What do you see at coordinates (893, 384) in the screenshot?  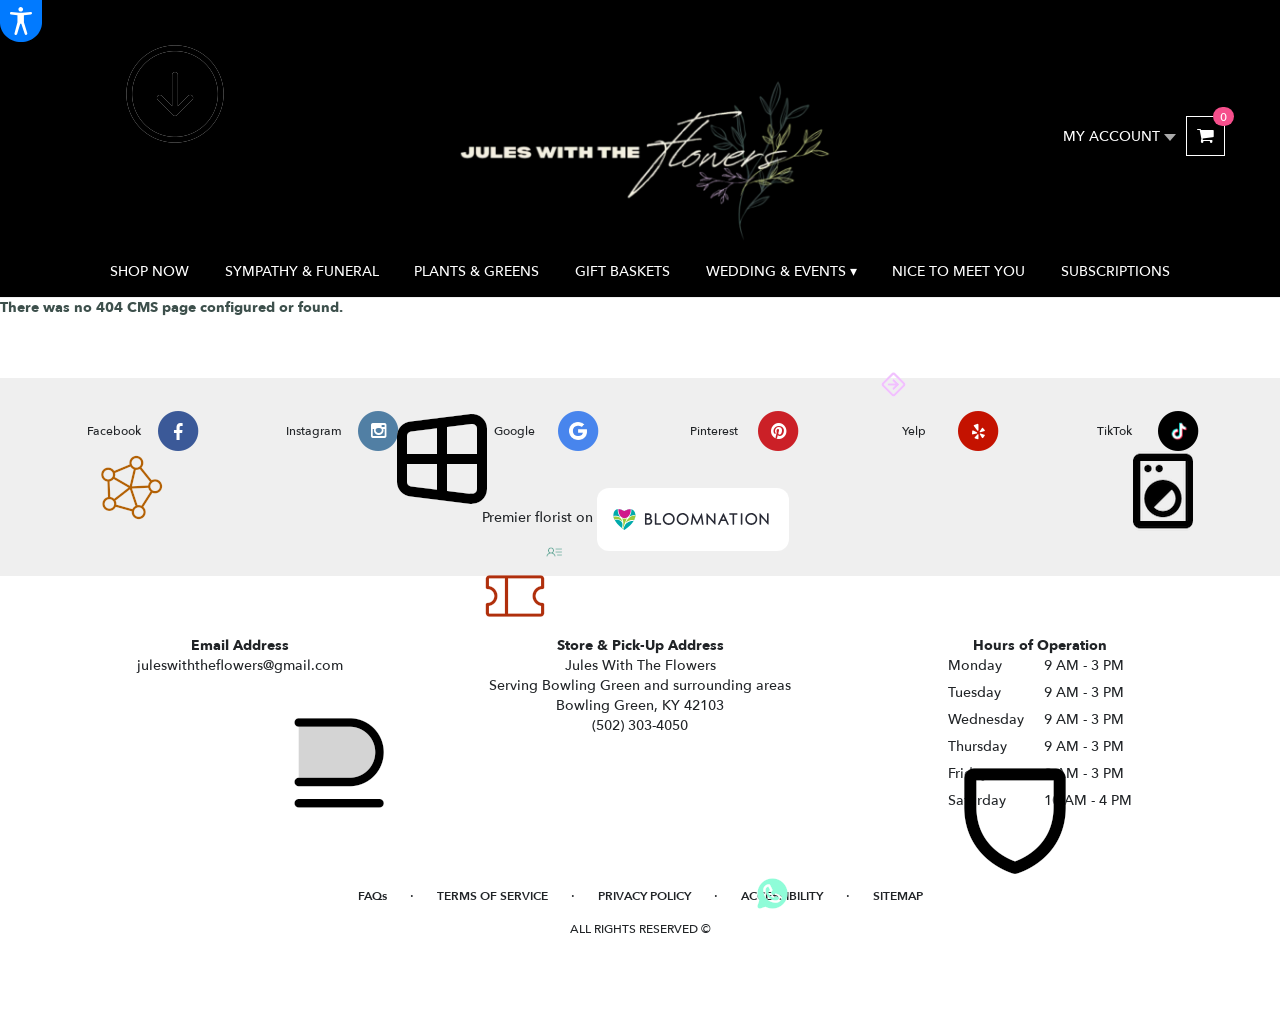 I see `get directions or navigation guidance` at bounding box center [893, 384].